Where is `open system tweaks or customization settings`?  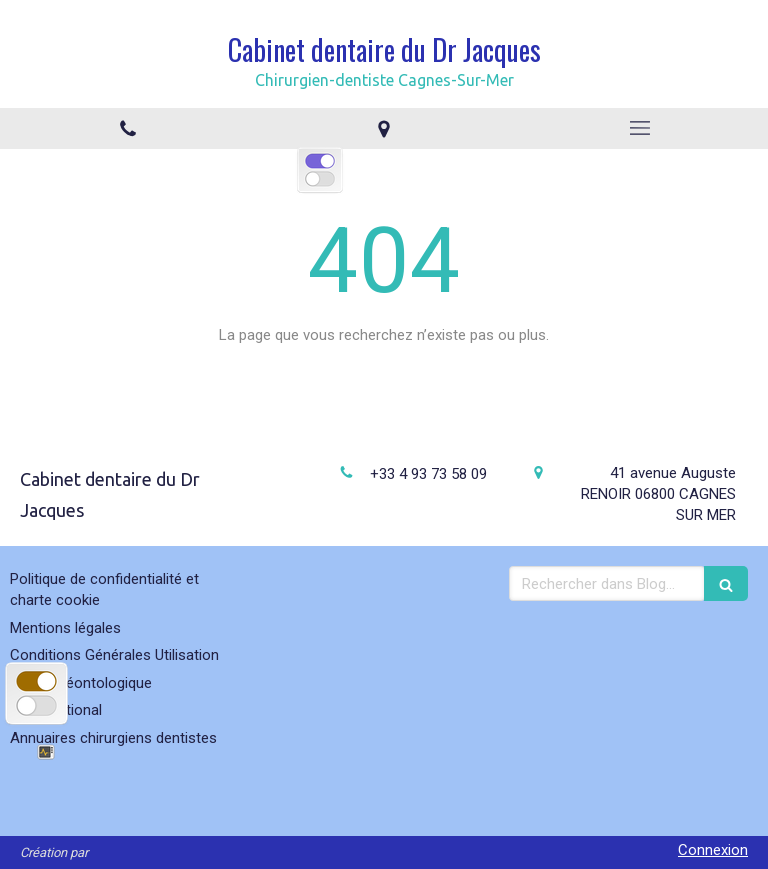
open system tweaks or customization settings is located at coordinates (320, 170).